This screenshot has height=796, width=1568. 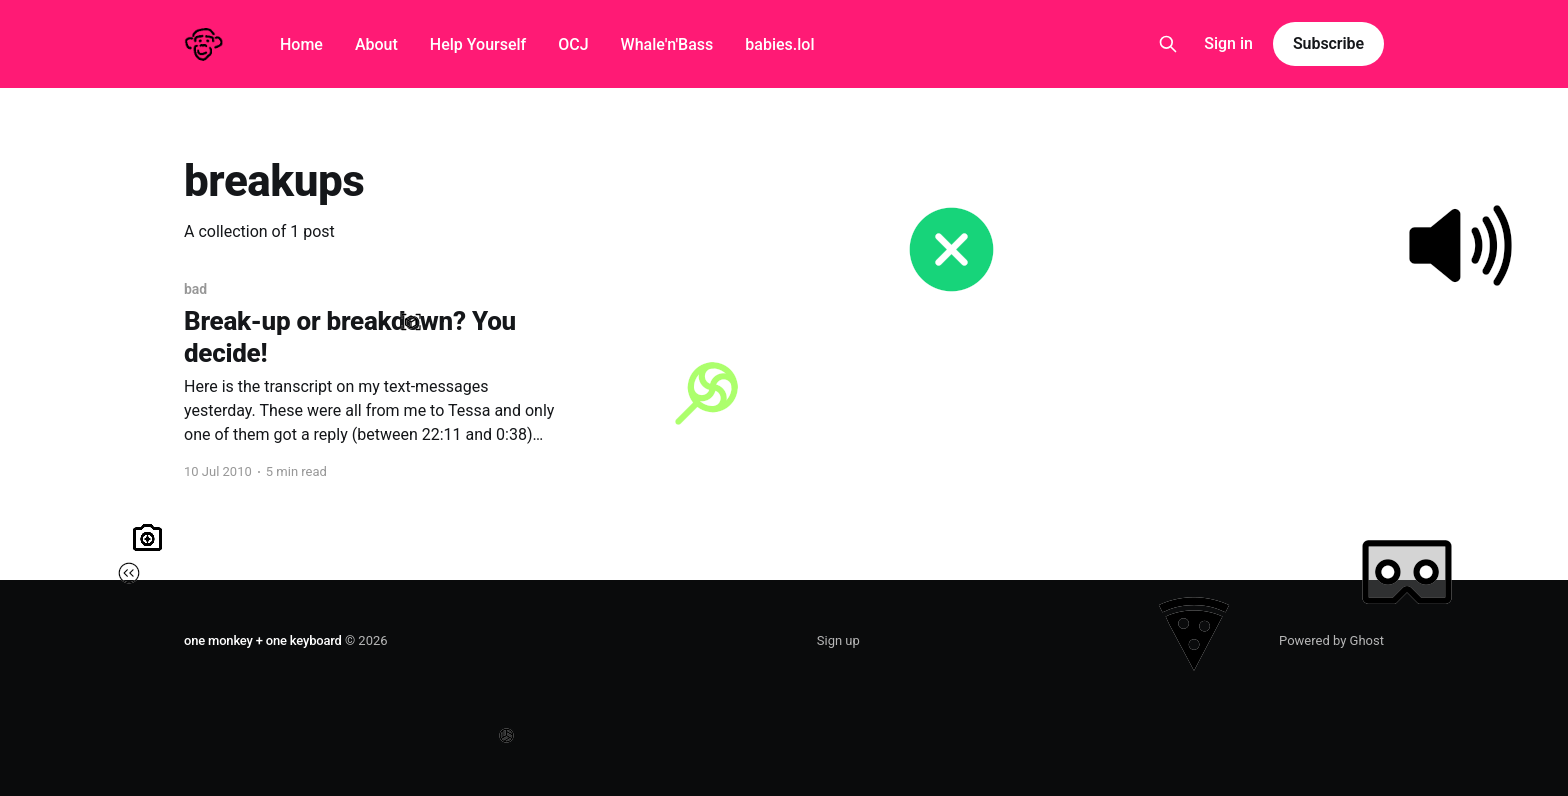 What do you see at coordinates (129, 573) in the screenshot?
I see `go back to the beginning` at bounding box center [129, 573].